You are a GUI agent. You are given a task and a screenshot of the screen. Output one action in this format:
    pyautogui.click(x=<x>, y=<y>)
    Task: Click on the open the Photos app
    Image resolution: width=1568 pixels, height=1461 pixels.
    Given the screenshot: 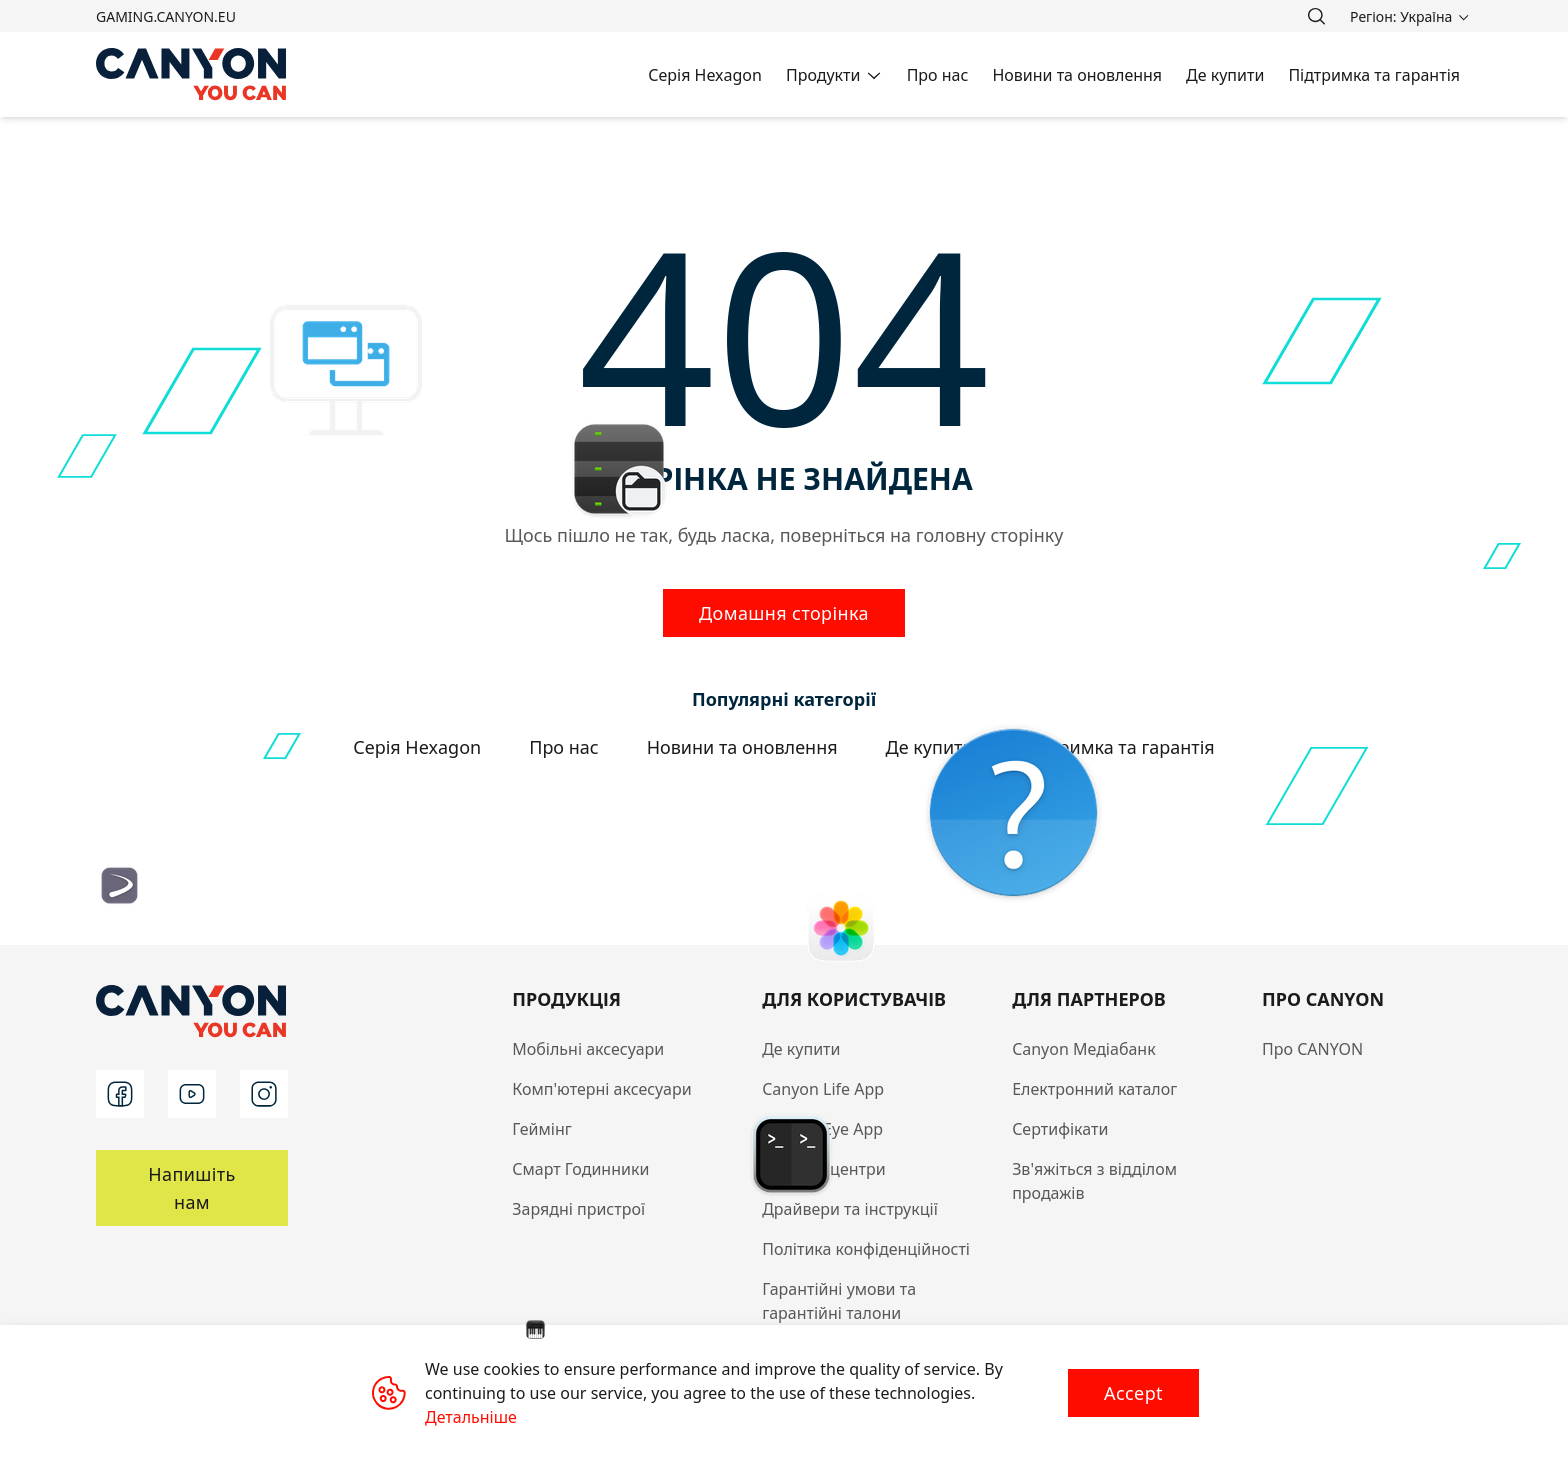 What is the action you would take?
    pyautogui.click(x=841, y=928)
    